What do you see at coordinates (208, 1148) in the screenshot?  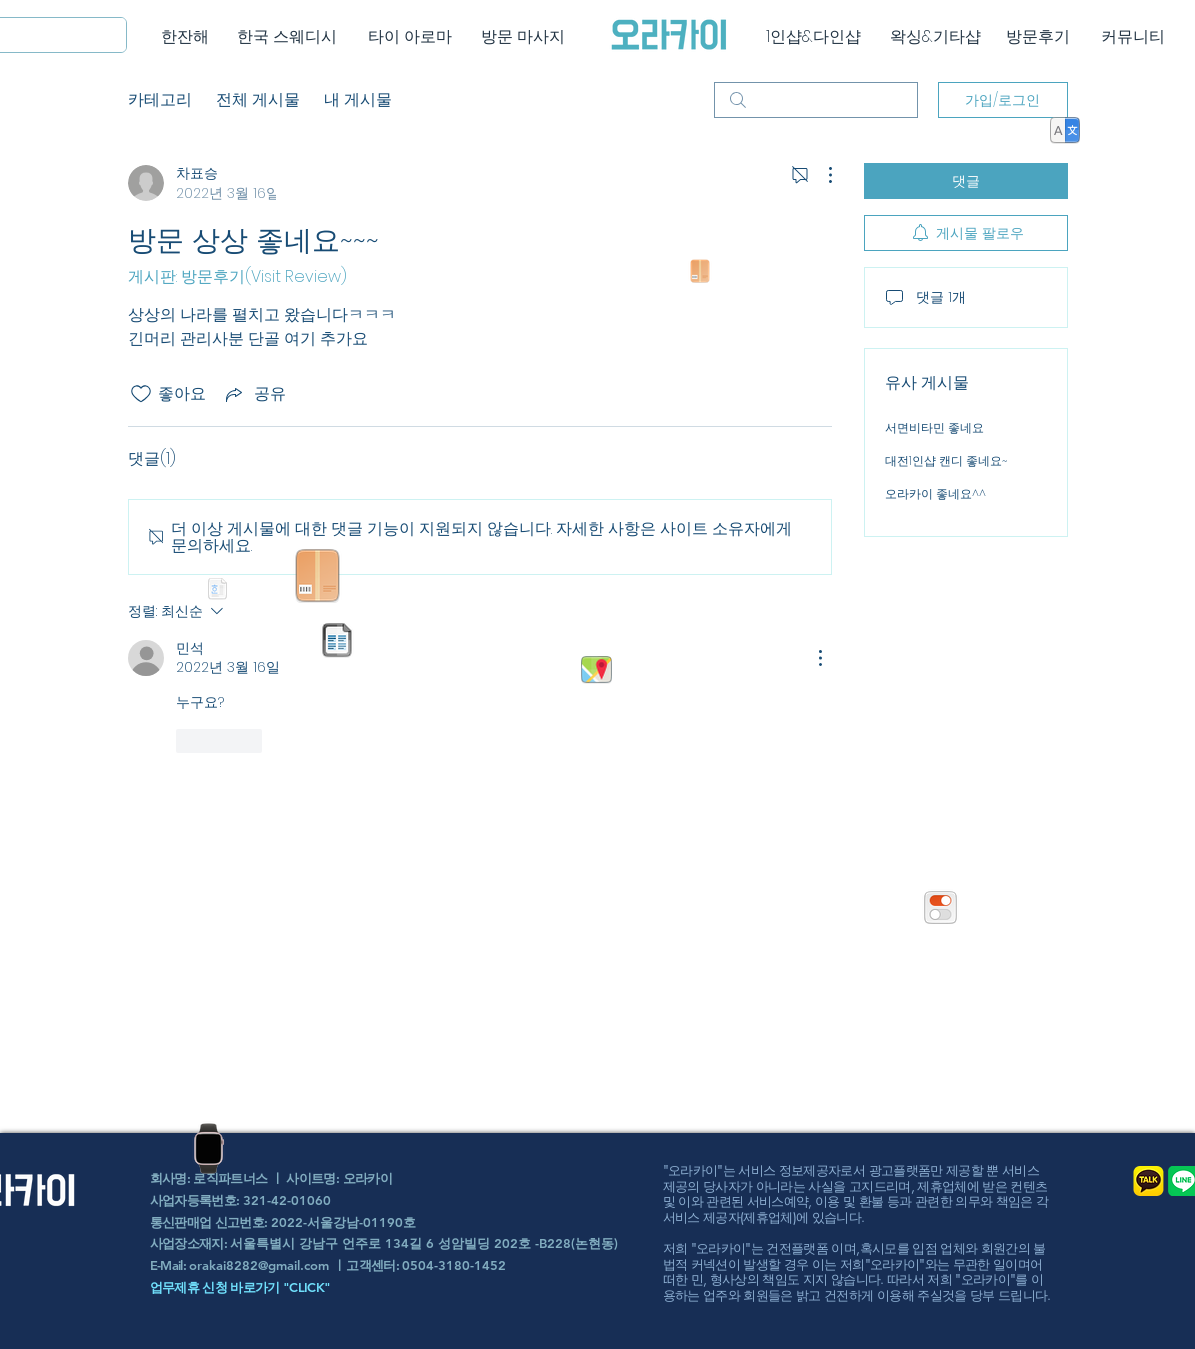 I see `apple watch series 9 device icon` at bounding box center [208, 1148].